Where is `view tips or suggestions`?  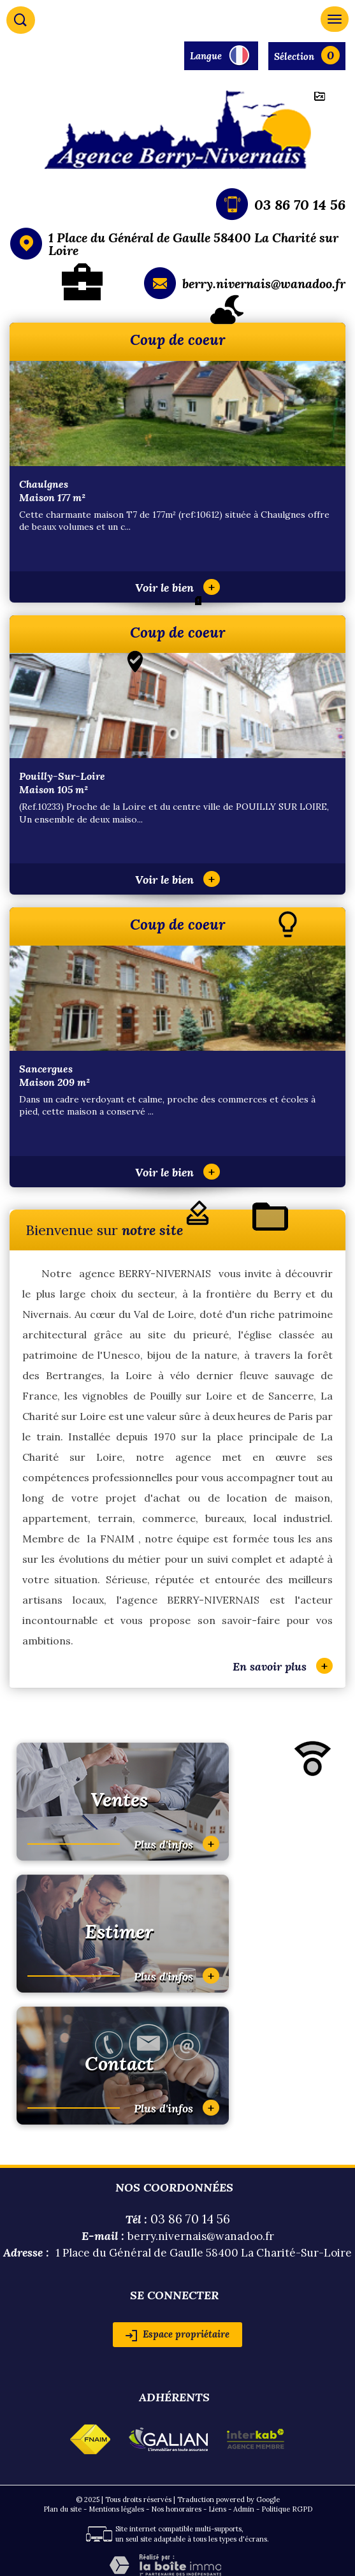
view tips or suggestions is located at coordinates (287, 924).